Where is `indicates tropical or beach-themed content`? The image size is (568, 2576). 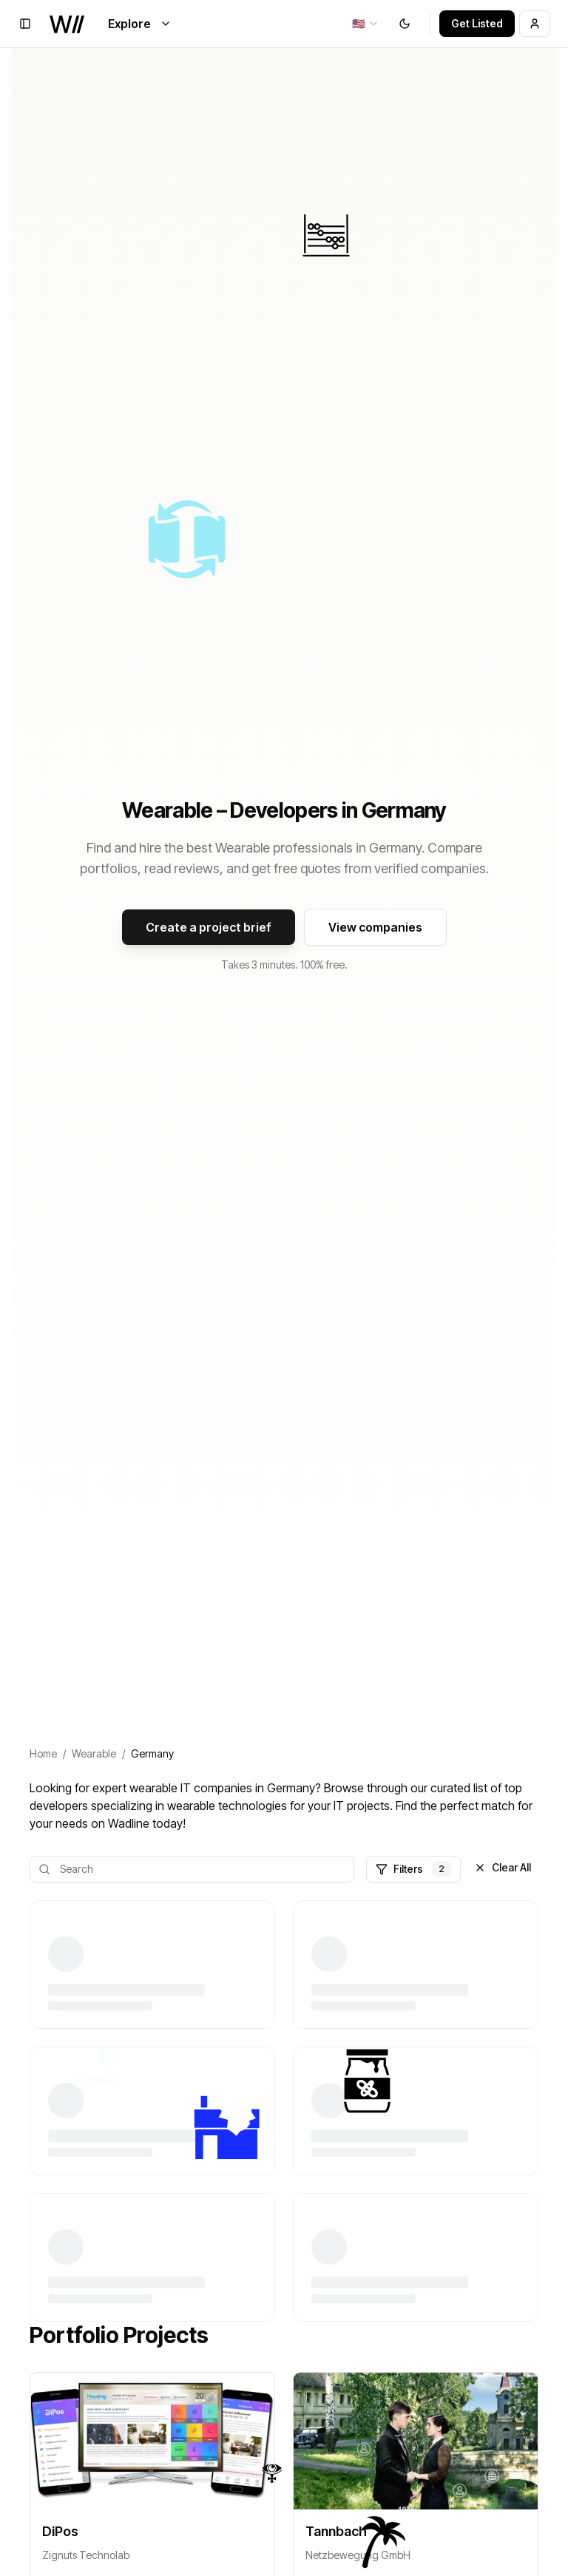
indicates tropical or beach-themed content is located at coordinates (382, 2542).